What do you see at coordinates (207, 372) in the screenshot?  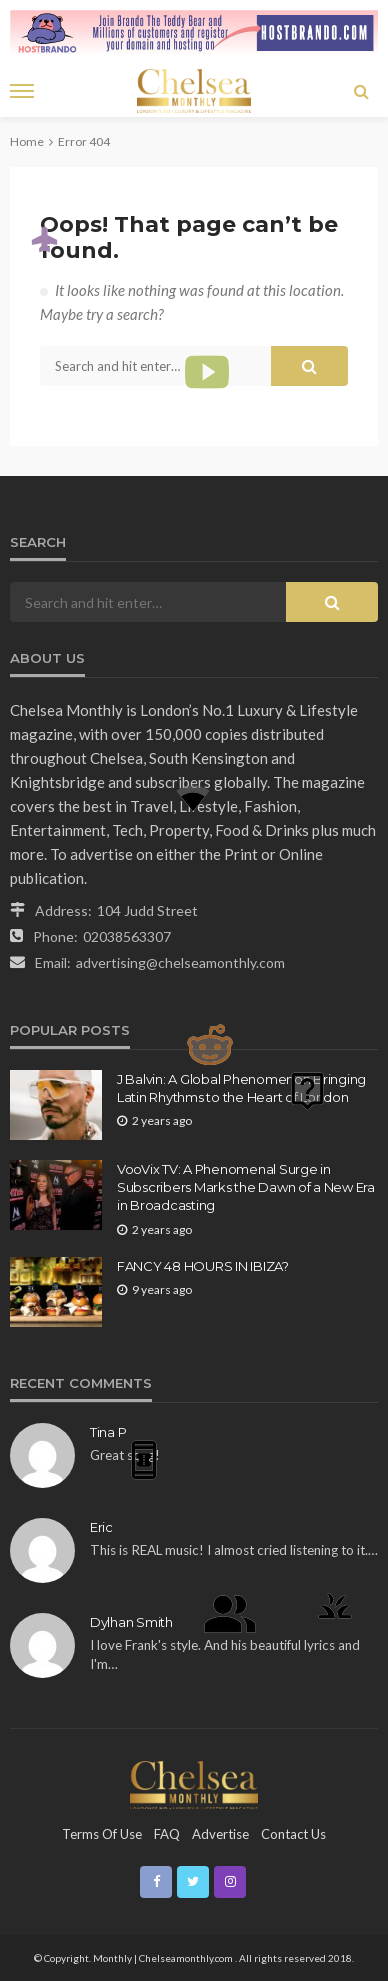 I see `open YouTube app` at bounding box center [207, 372].